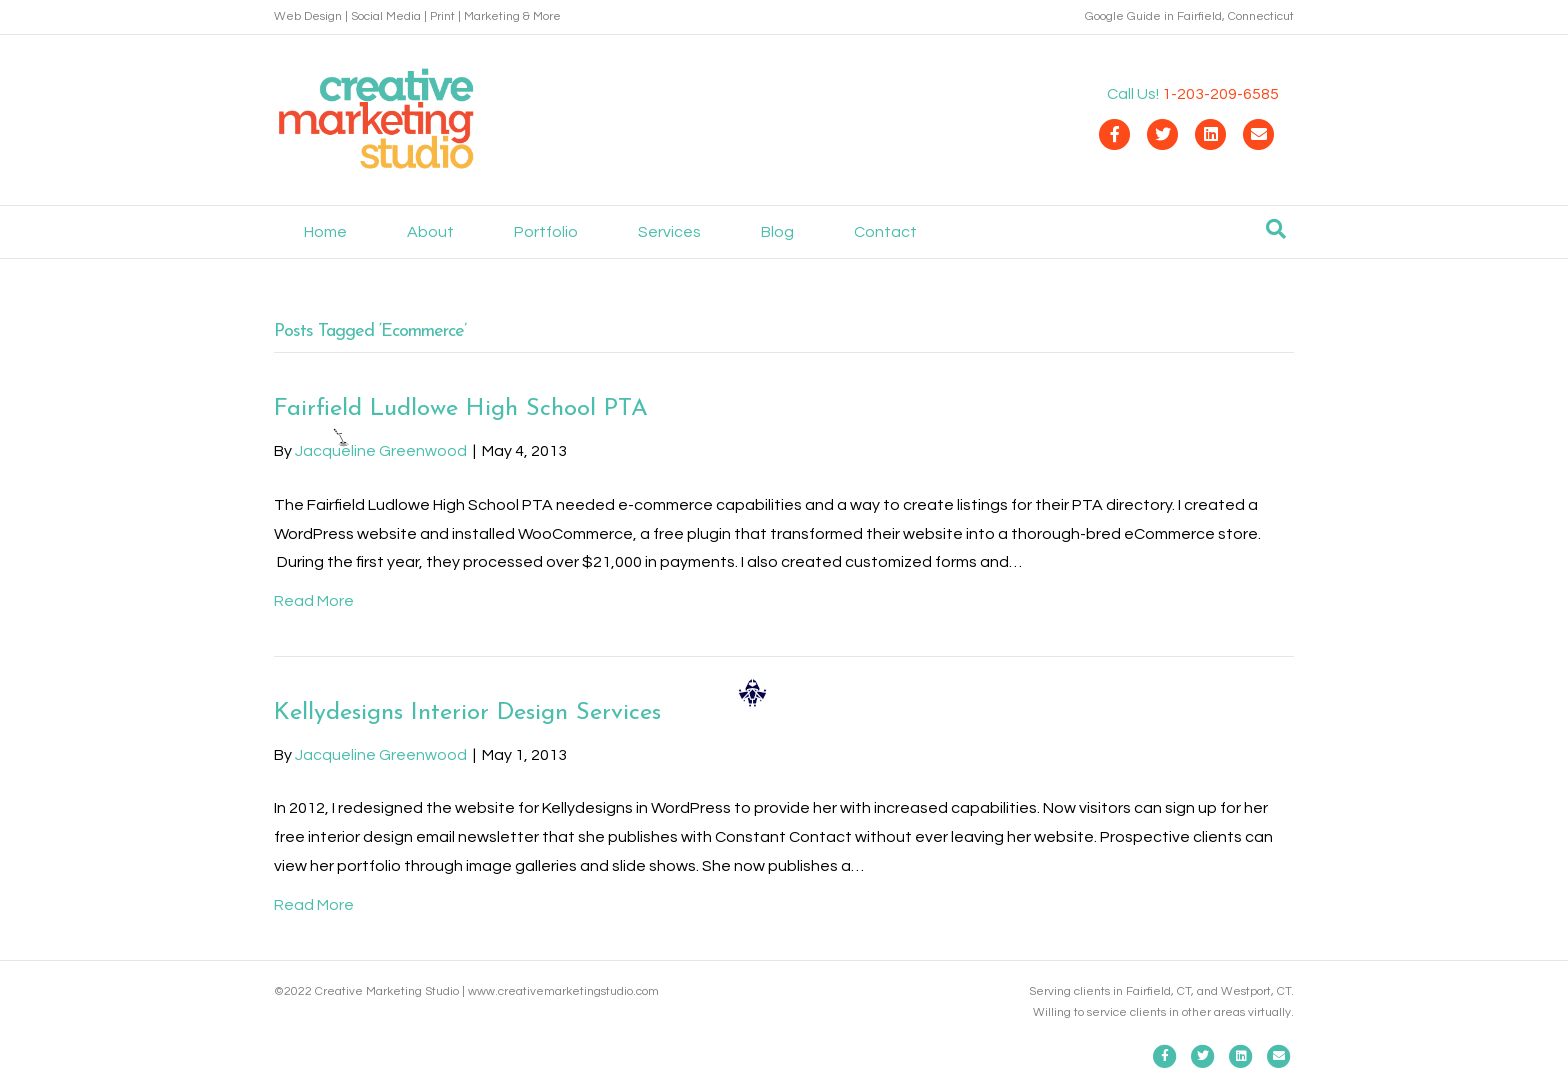 Image resolution: width=1568 pixels, height=1078 pixels. What do you see at coordinates (341, 437) in the screenshot?
I see `metal detector tool or feature` at bounding box center [341, 437].